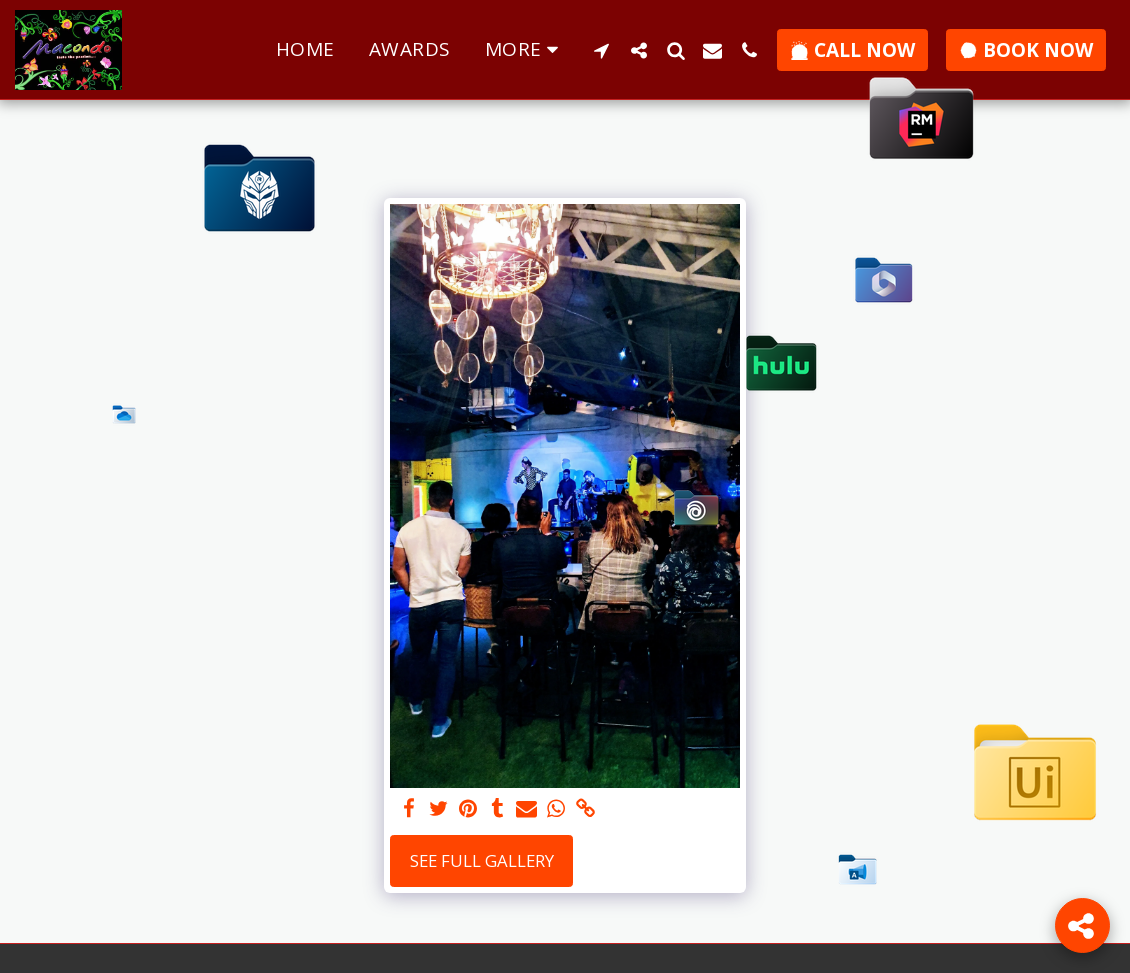  I want to click on folder containing Hulu app data or downloads, so click(781, 365).